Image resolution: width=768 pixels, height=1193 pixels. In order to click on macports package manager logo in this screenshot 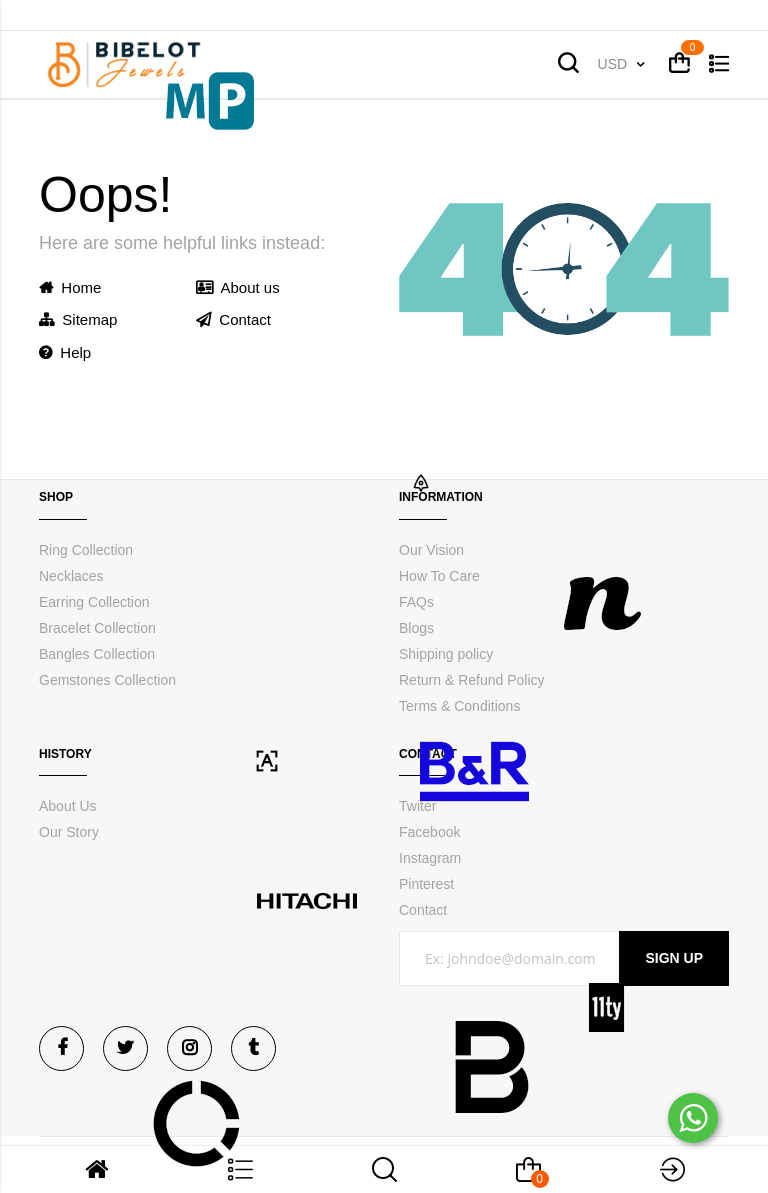, I will do `click(210, 101)`.